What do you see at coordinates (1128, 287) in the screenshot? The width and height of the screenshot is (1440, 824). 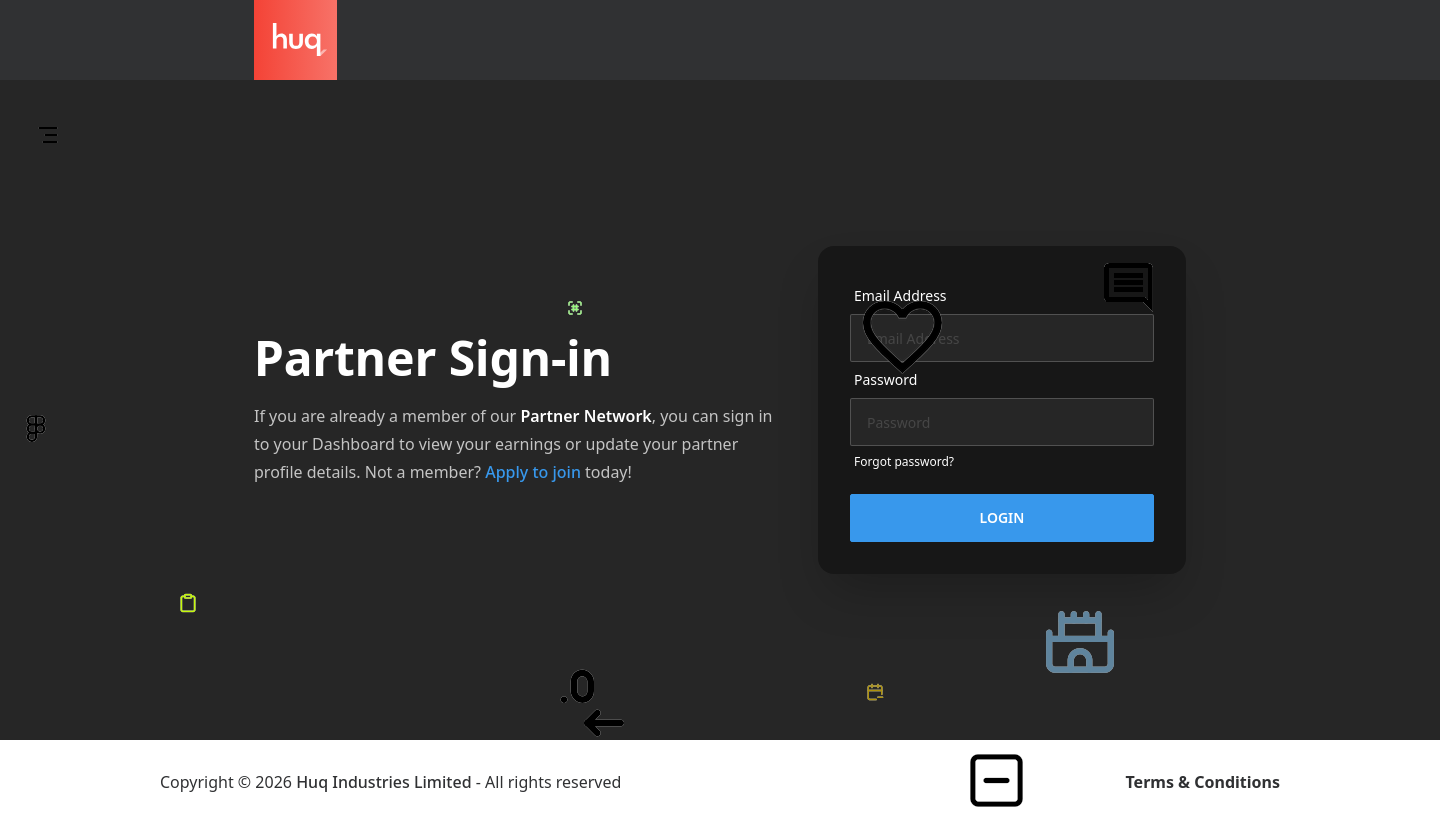 I see `leave a comment` at bounding box center [1128, 287].